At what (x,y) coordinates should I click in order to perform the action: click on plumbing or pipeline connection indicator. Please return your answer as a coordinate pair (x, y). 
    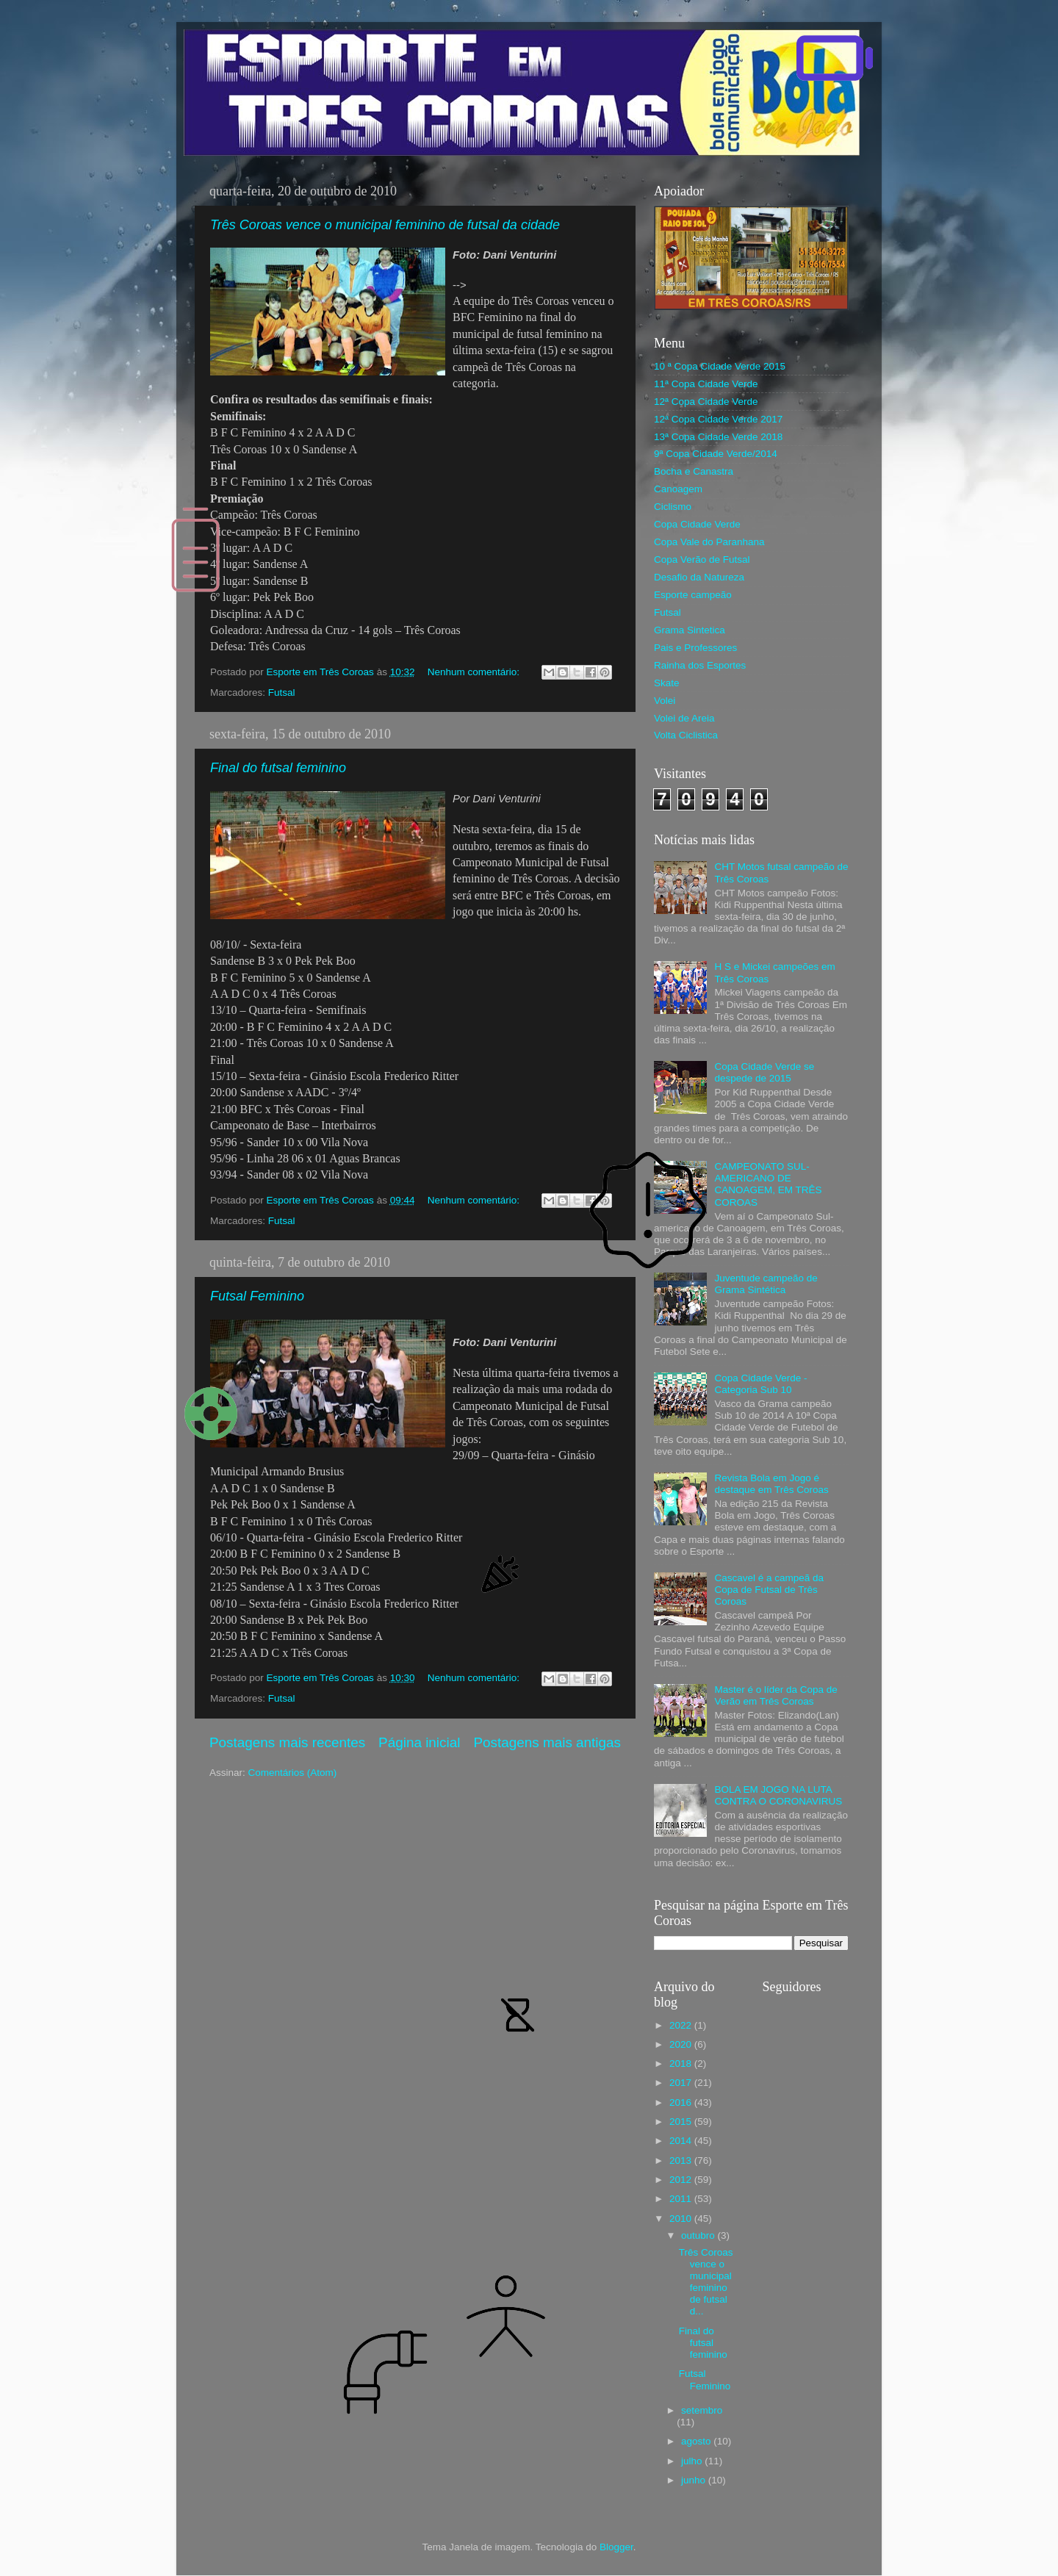
    Looking at the image, I should click on (382, 2369).